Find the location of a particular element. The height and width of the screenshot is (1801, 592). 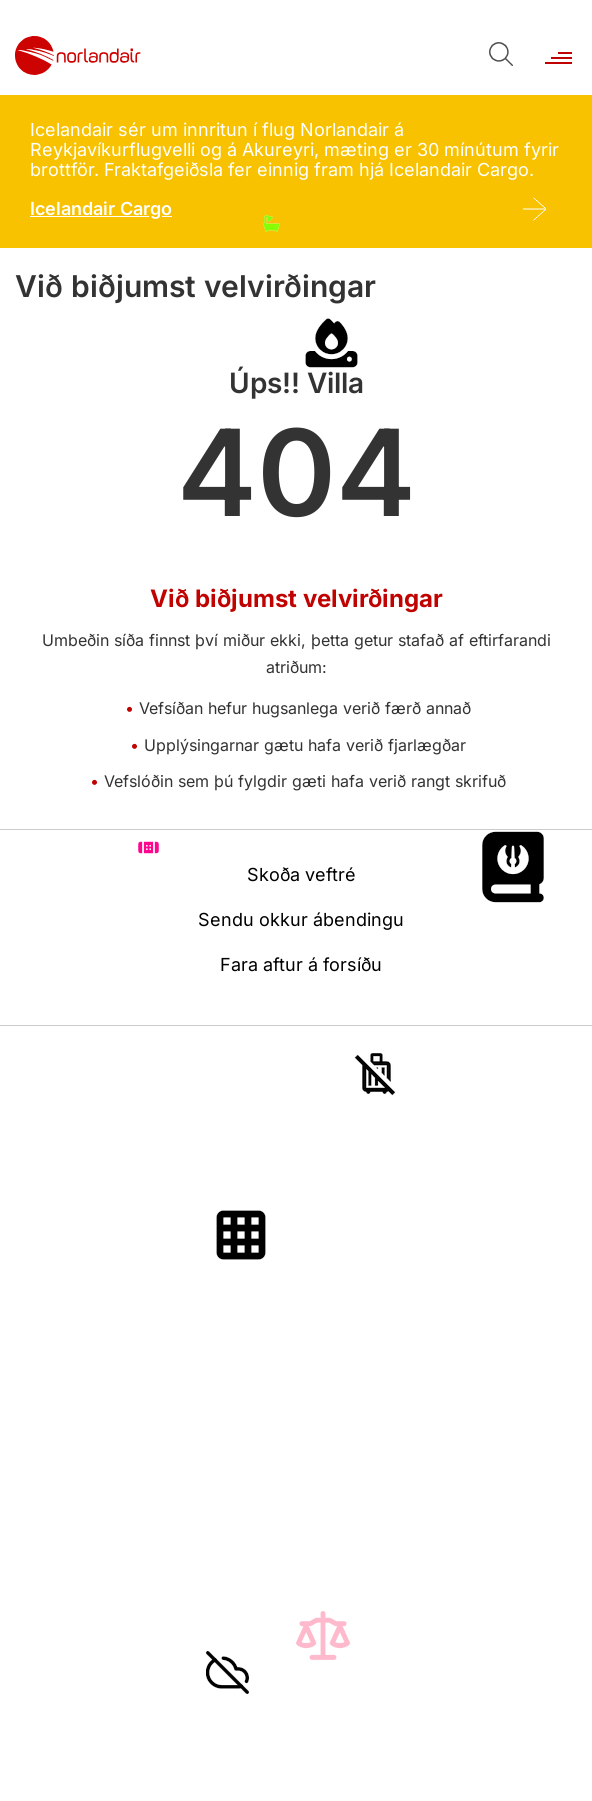

indicates offline mode or no cloud connection is located at coordinates (227, 1672).